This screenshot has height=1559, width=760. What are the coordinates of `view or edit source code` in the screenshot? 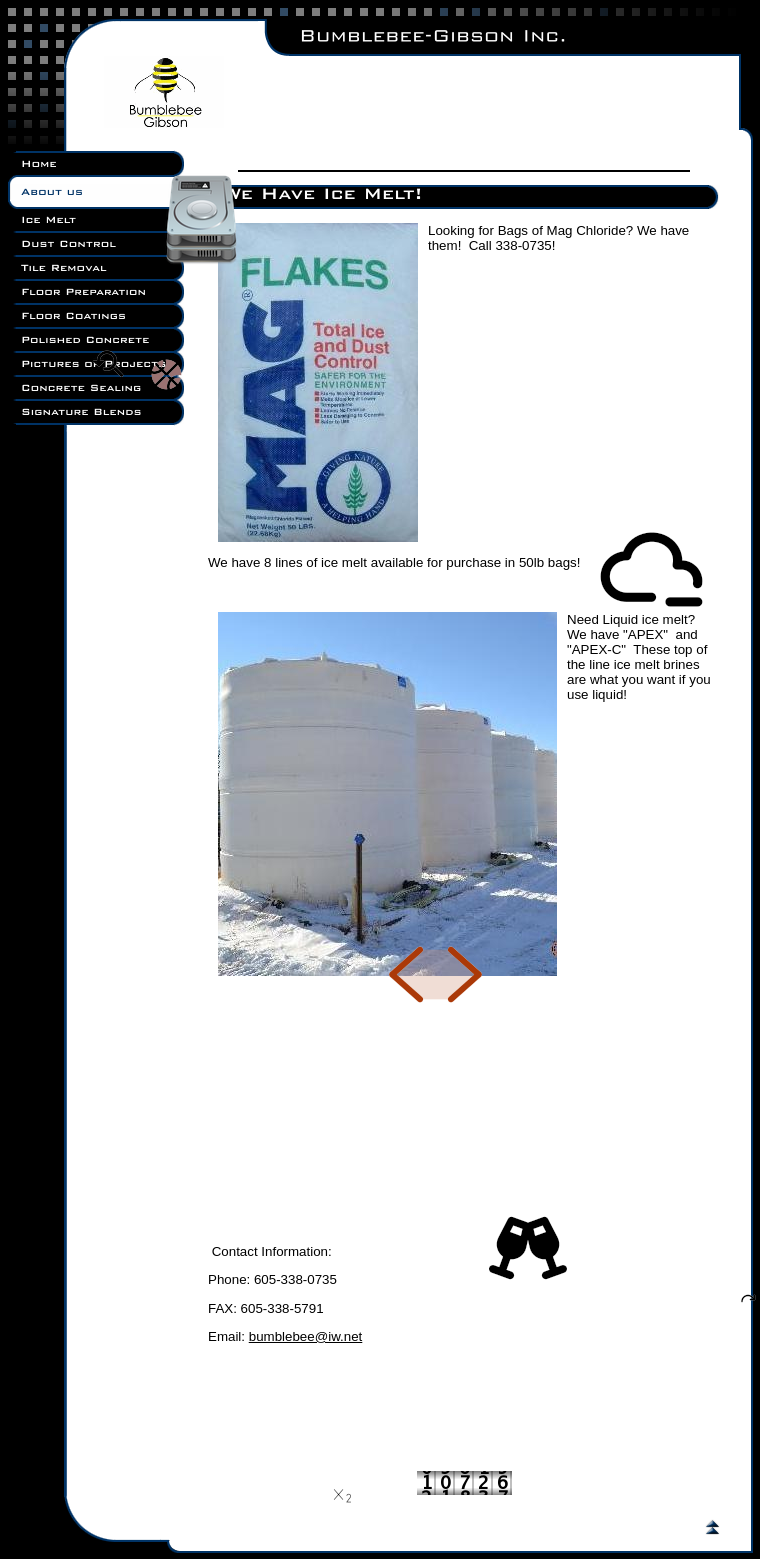 It's located at (435, 974).